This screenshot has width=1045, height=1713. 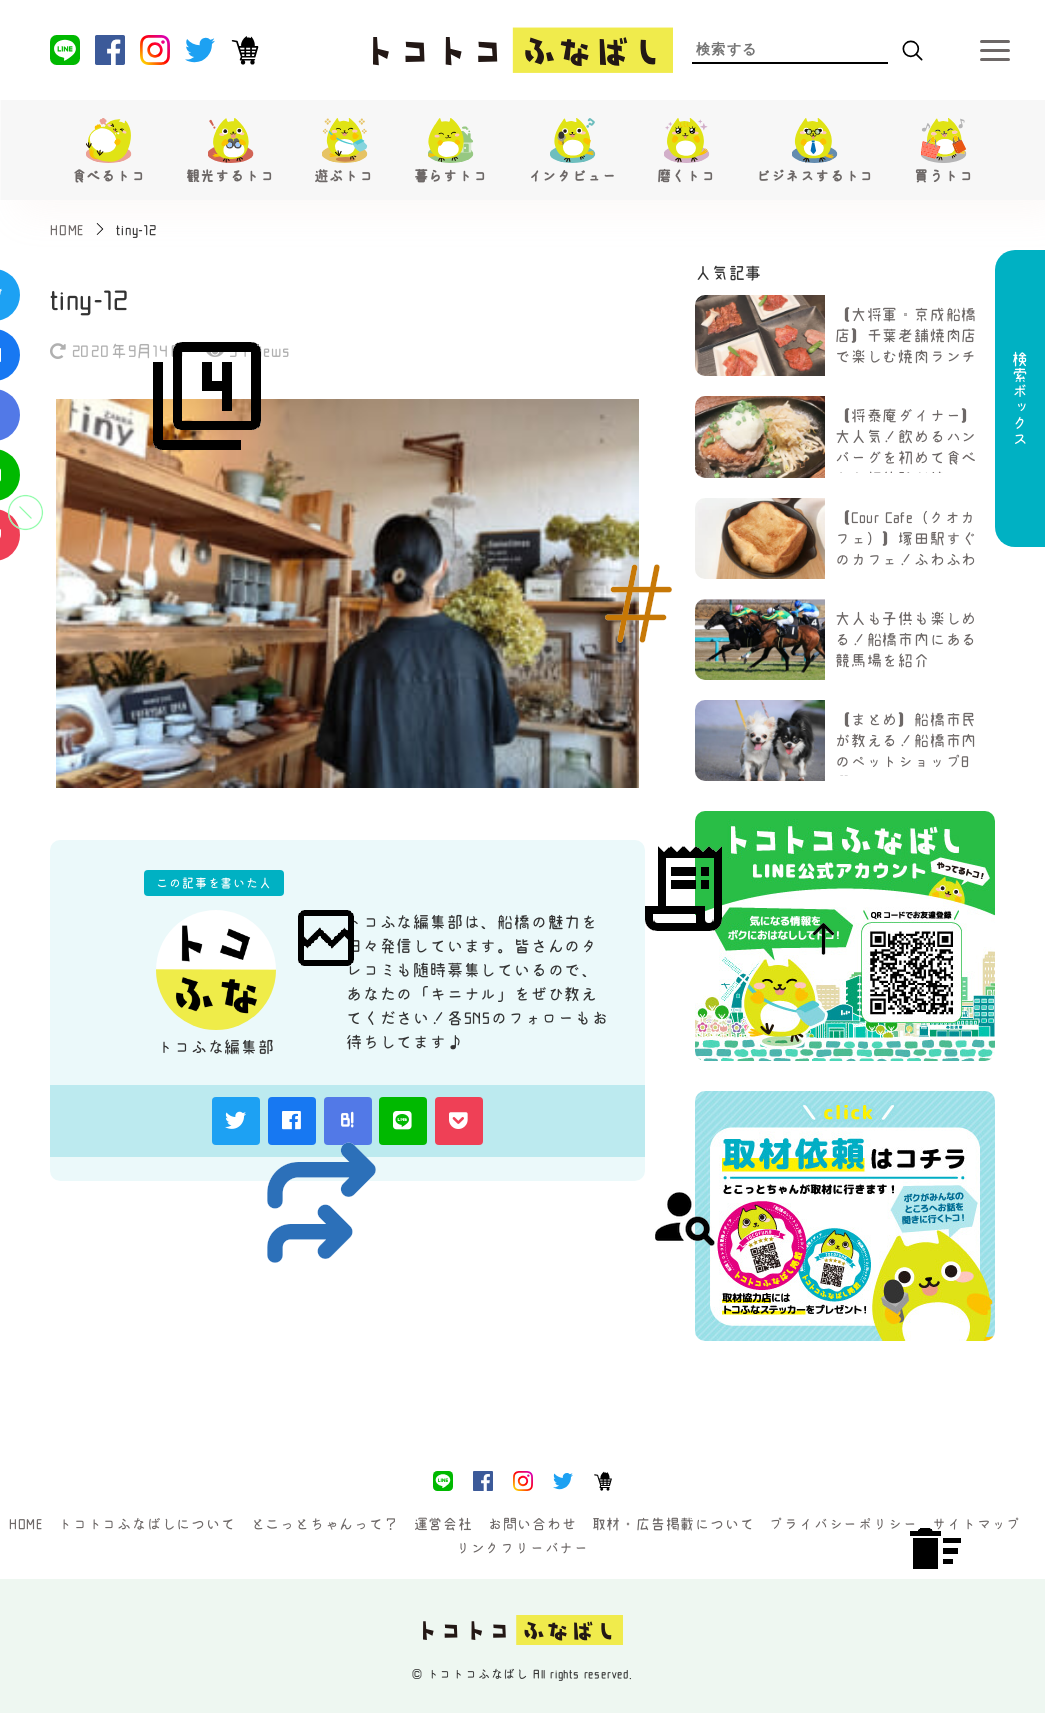 I want to click on indicates a prohibited or restricted action, so click(x=25, y=512).